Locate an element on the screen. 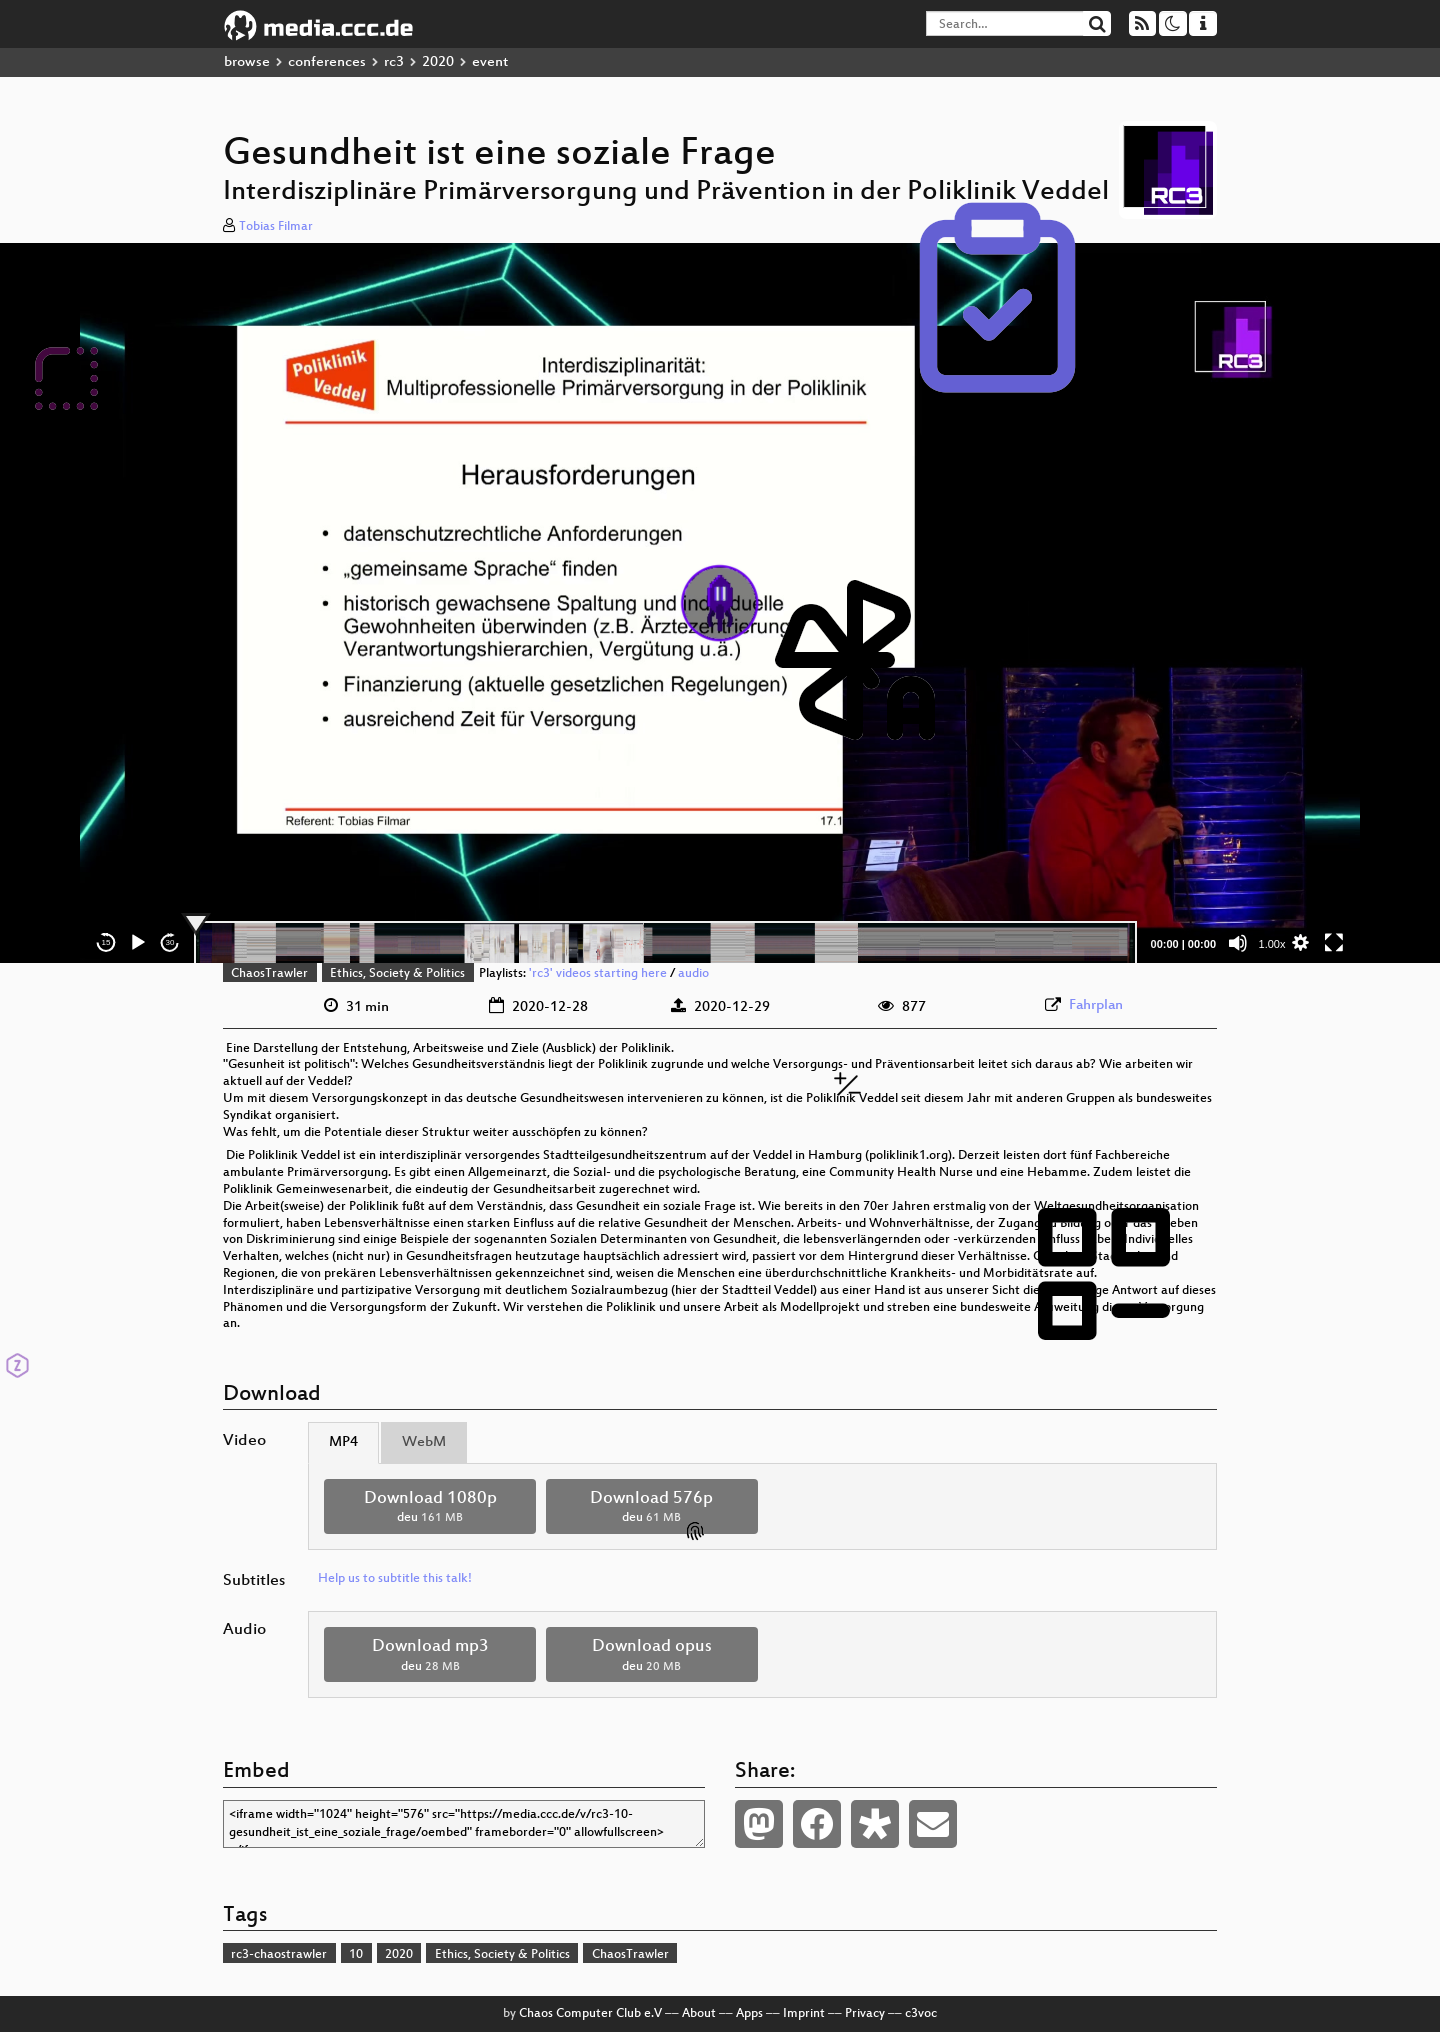  mark task as complete is located at coordinates (997, 297).